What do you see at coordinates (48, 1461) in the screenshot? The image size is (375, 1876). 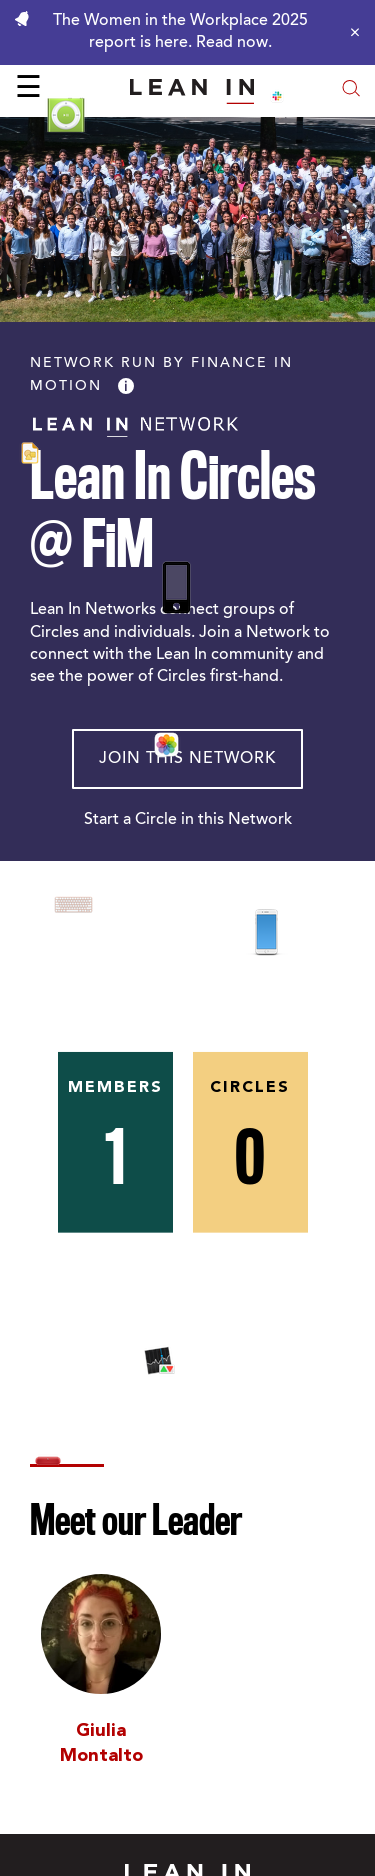 I see `beats pill bluetooth speaker connected` at bounding box center [48, 1461].